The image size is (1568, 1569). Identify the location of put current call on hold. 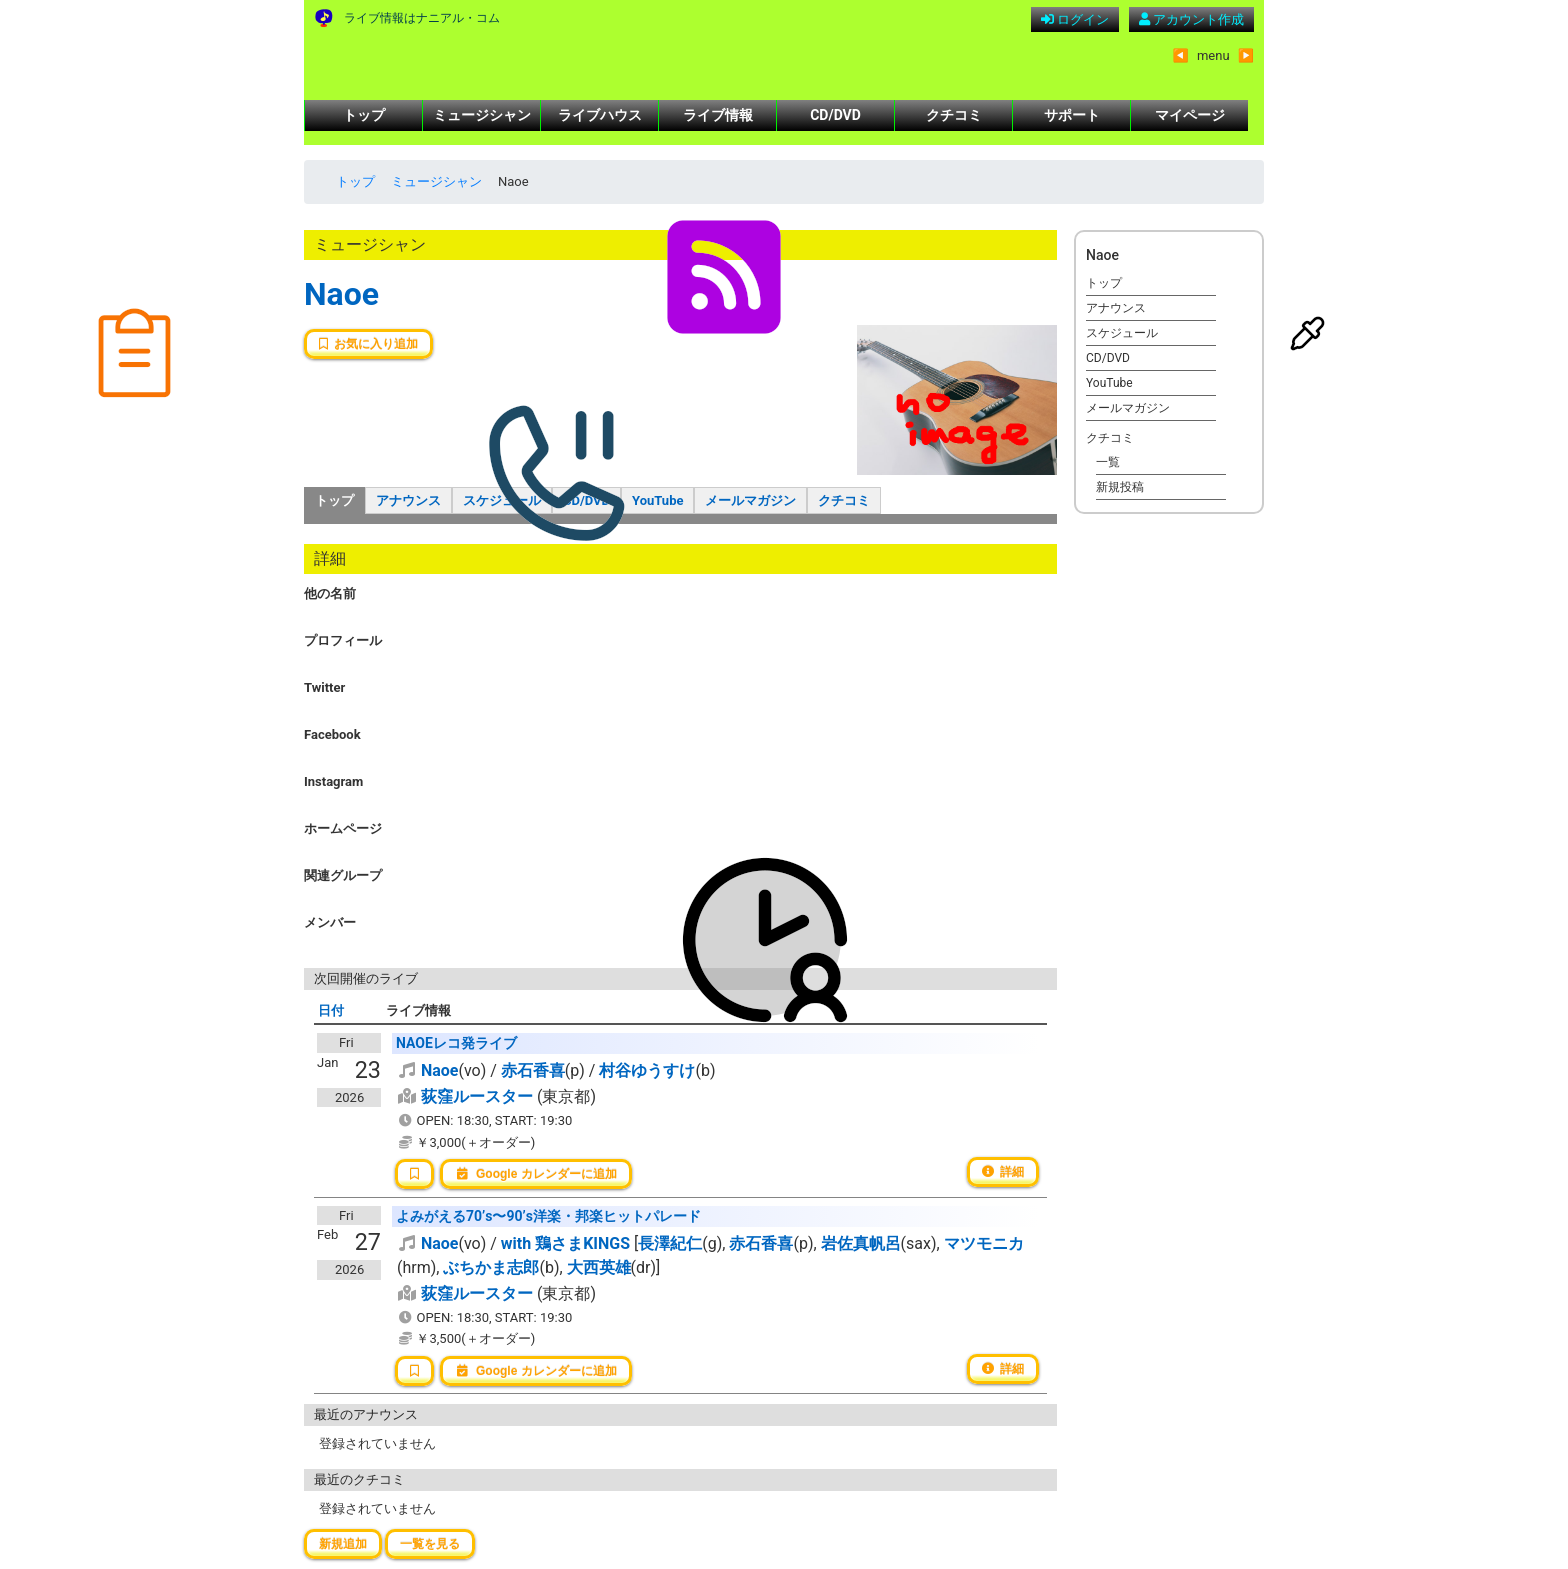
(559, 470).